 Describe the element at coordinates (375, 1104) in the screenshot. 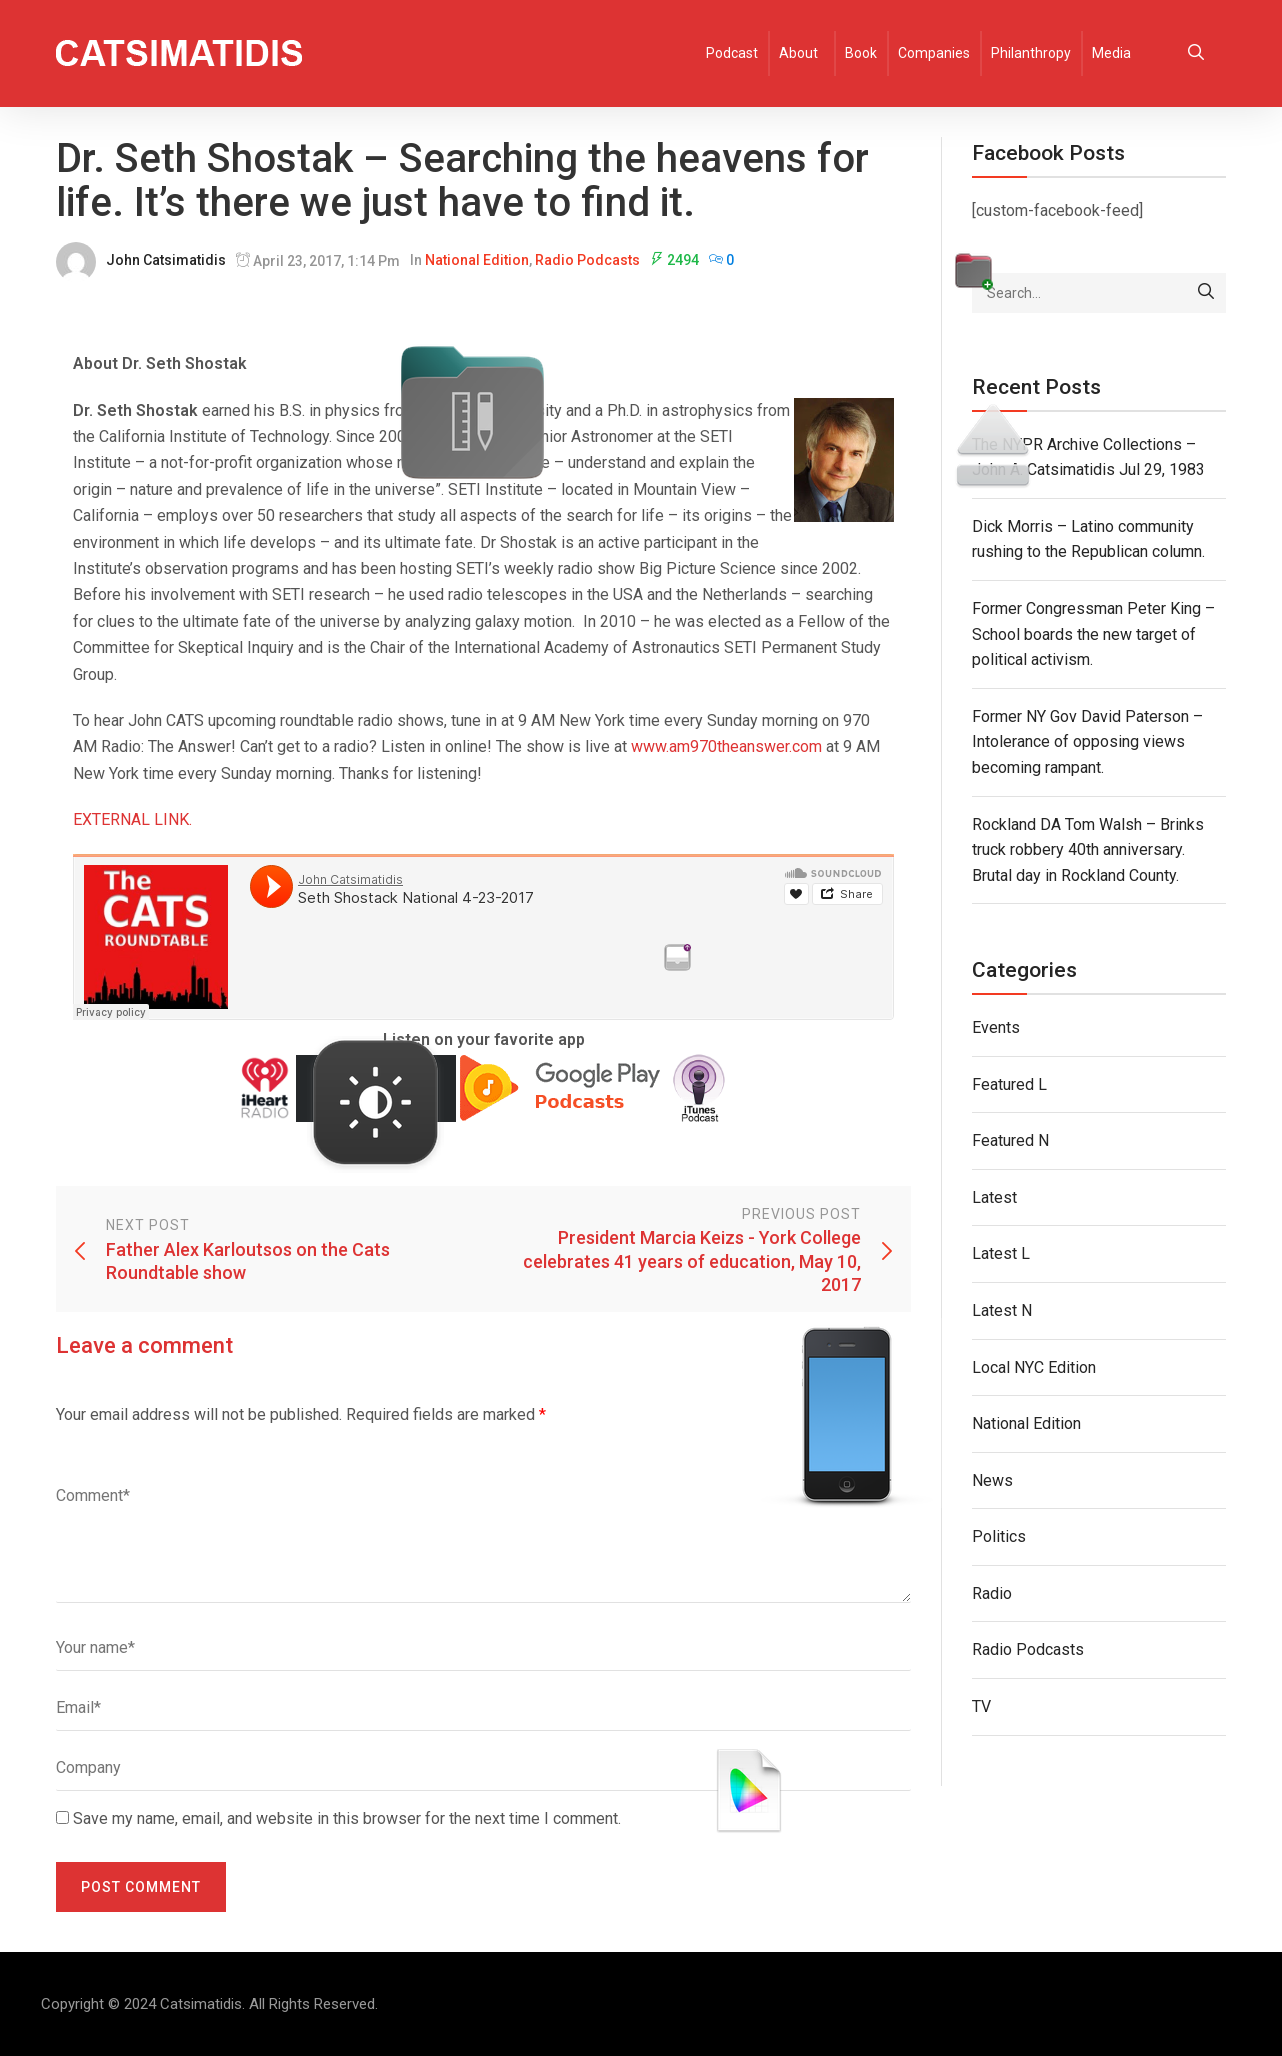

I see `toggle night light or night shift mode` at that location.